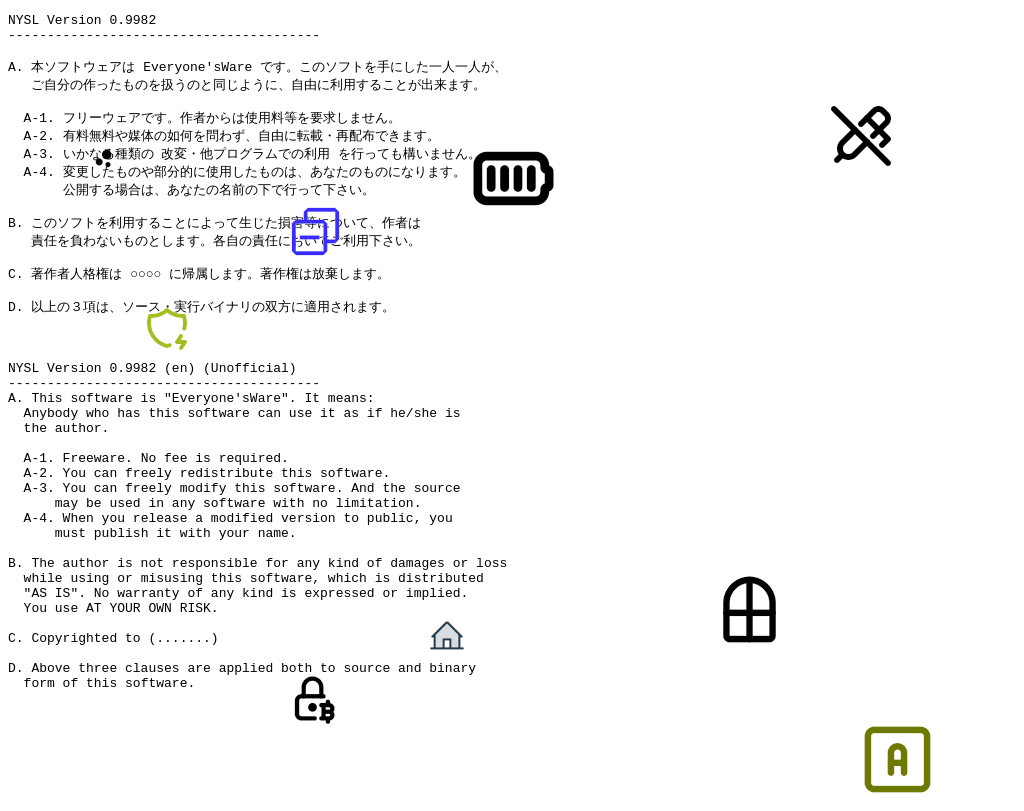  Describe the element at coordinates (513, 178) in the screenshot. I see `indicates full or nearly full battery level` at that location.